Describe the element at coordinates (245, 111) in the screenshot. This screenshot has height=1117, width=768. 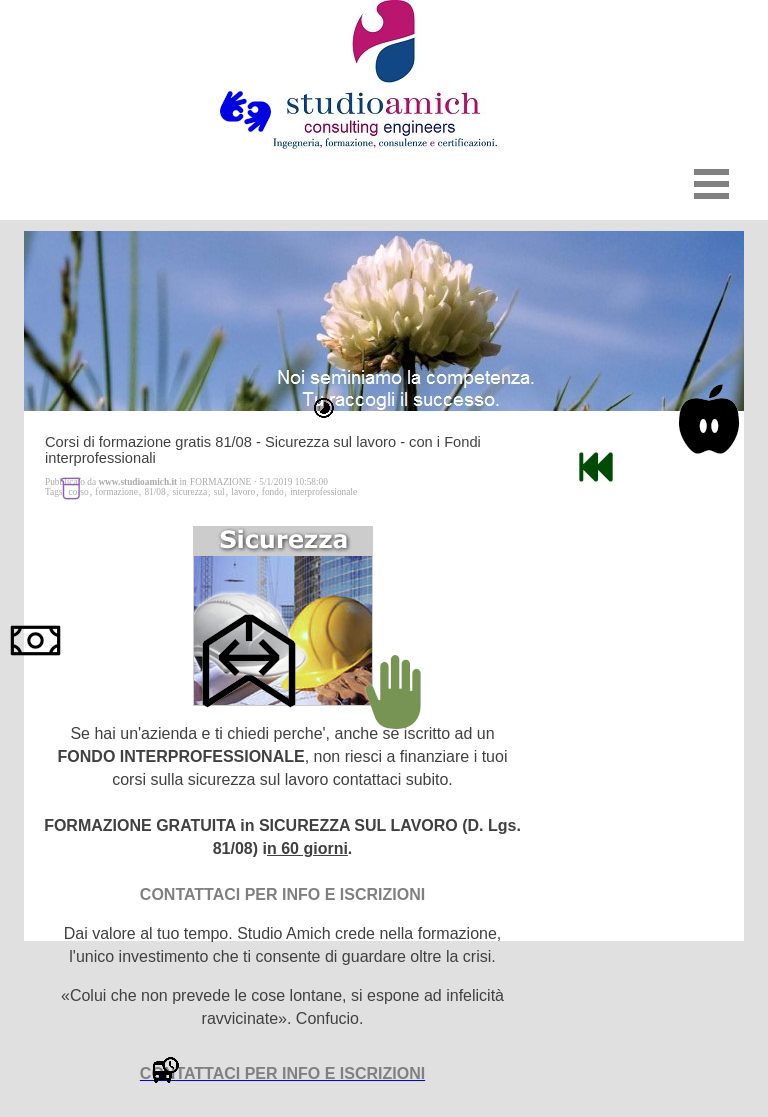
I see `enable ASL interpretation services` at that location.